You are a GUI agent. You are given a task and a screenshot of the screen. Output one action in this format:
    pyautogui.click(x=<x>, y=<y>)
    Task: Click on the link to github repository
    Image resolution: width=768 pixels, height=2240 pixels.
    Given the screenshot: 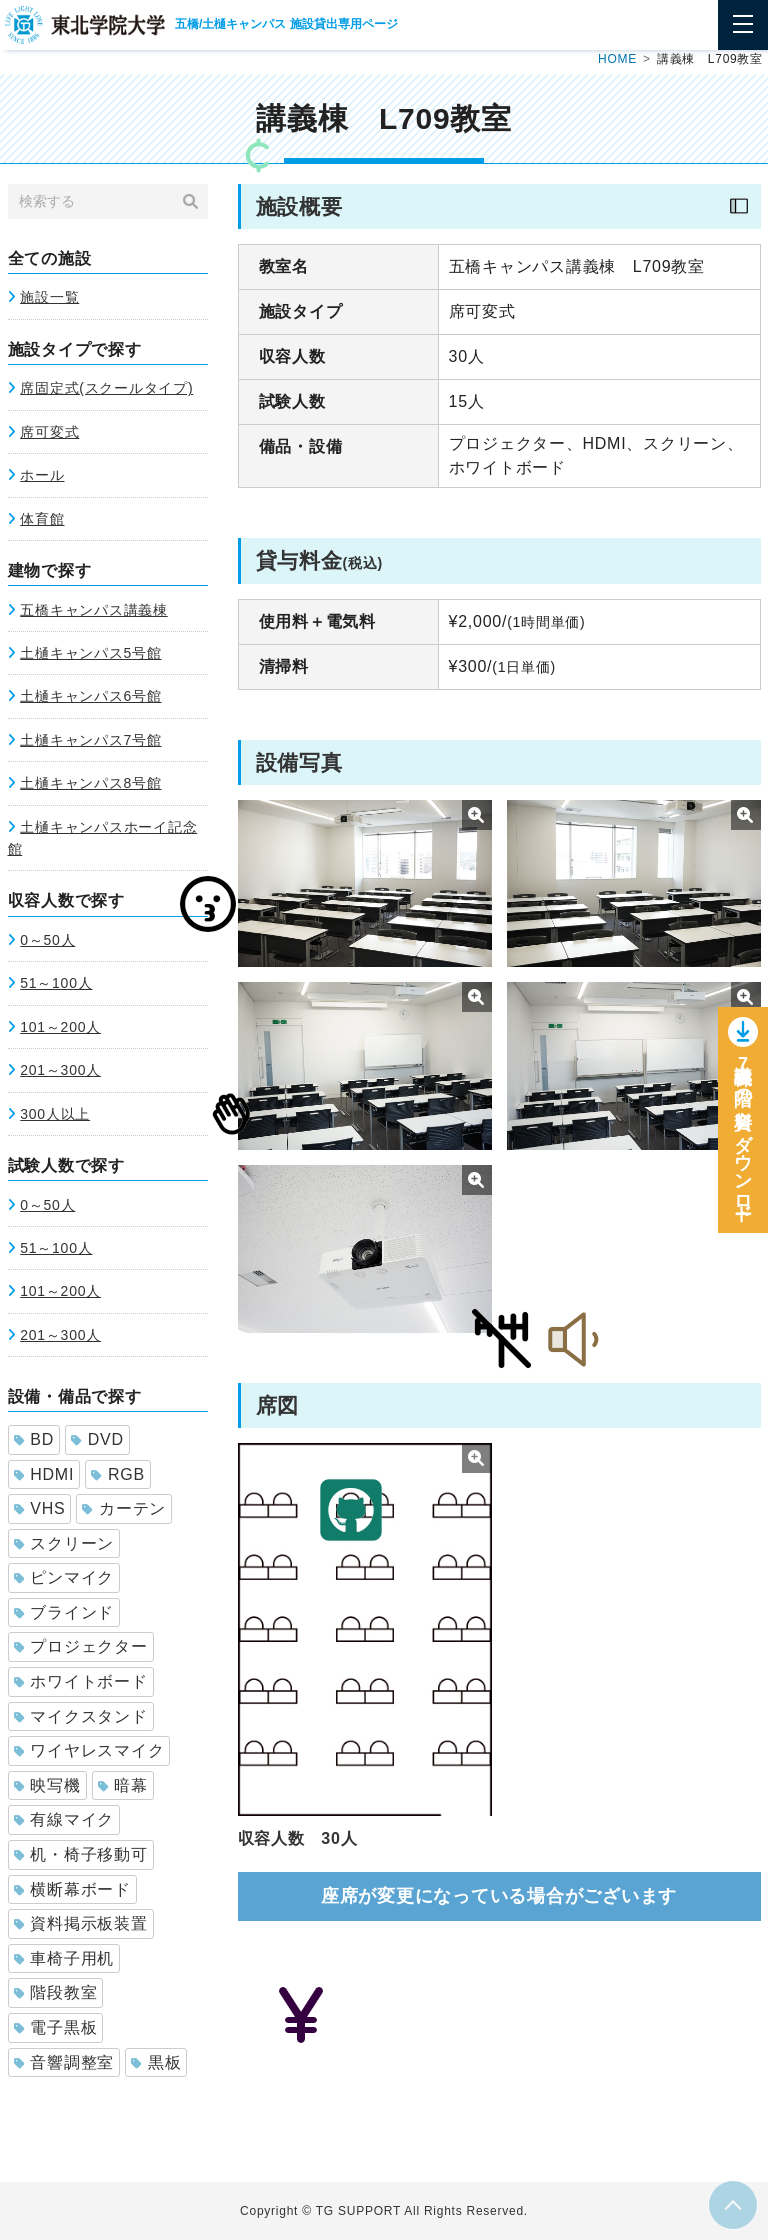 What is the action you would take?
    pyautogui.click(x=351, y=1510)
    